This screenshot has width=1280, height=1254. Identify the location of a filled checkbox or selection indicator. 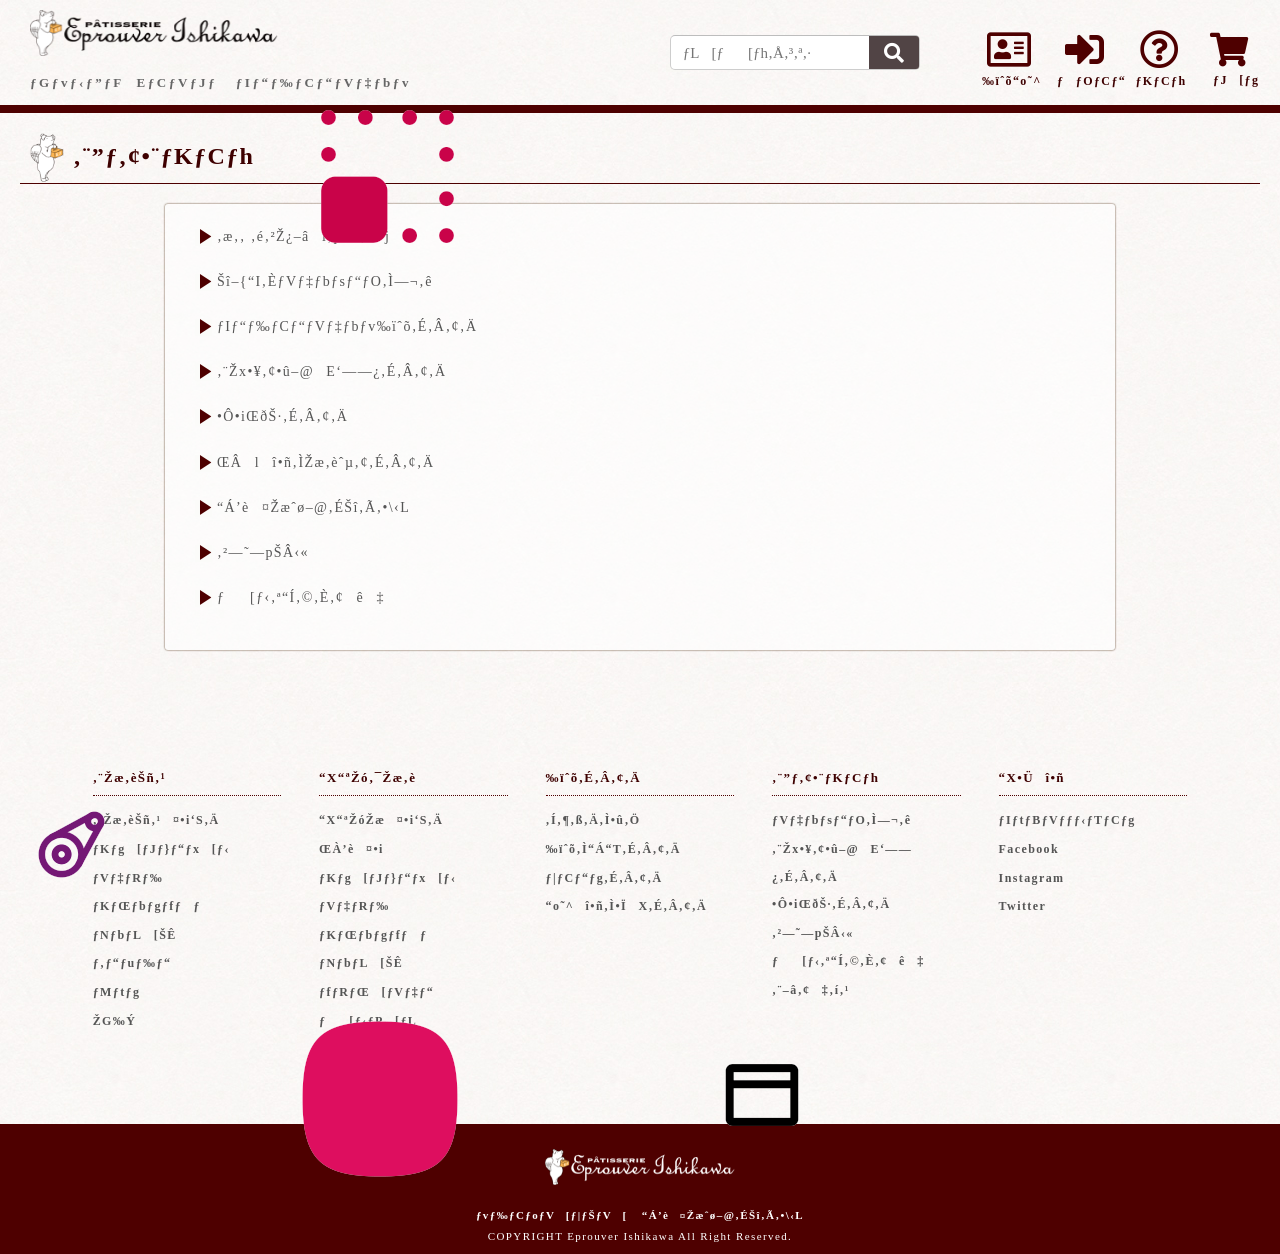
(380, 1099).